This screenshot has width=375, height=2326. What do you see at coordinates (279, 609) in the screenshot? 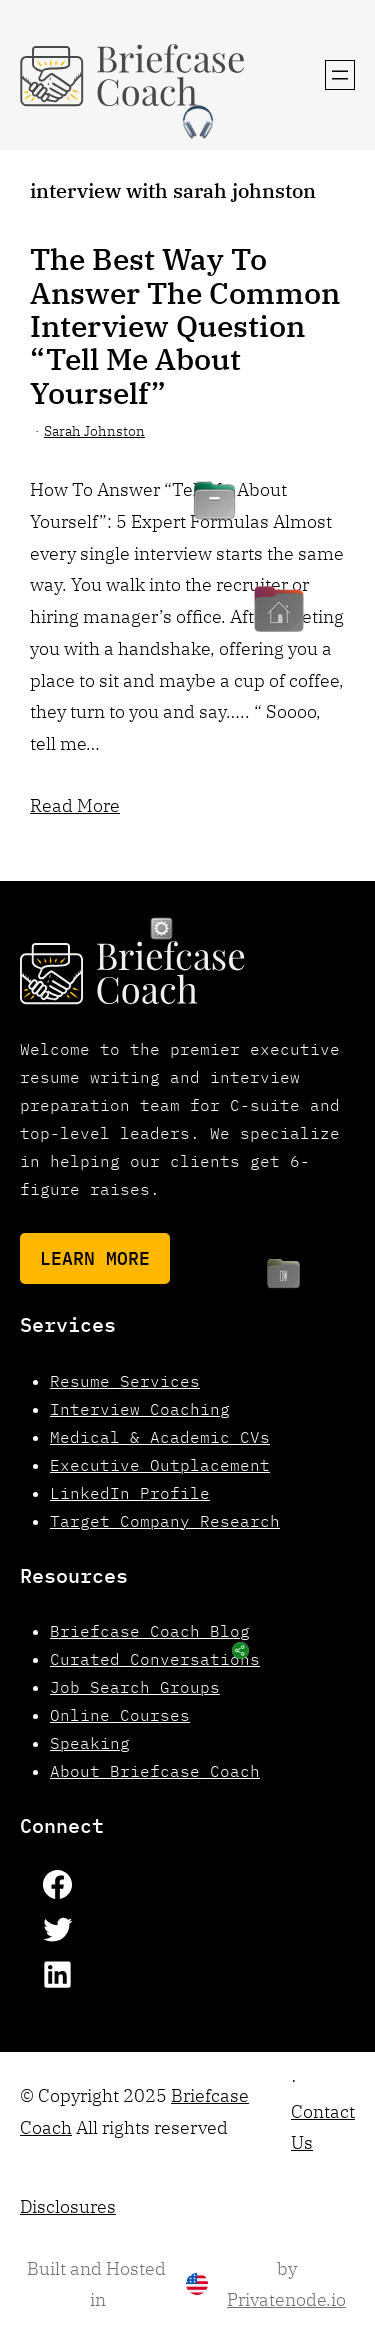
I see `access your home folder` at bounding box center [279, 609].